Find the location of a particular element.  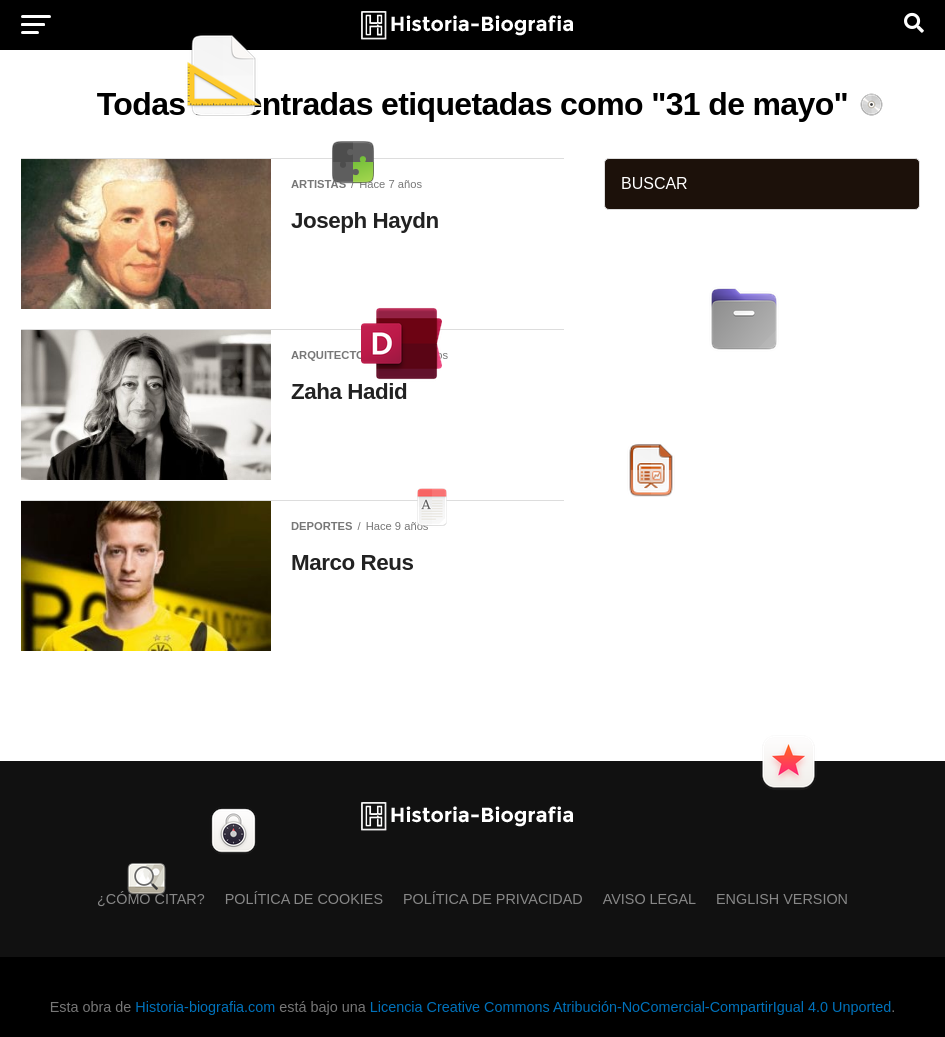

open gnome extensions manager is located at coordinates (353, 162).